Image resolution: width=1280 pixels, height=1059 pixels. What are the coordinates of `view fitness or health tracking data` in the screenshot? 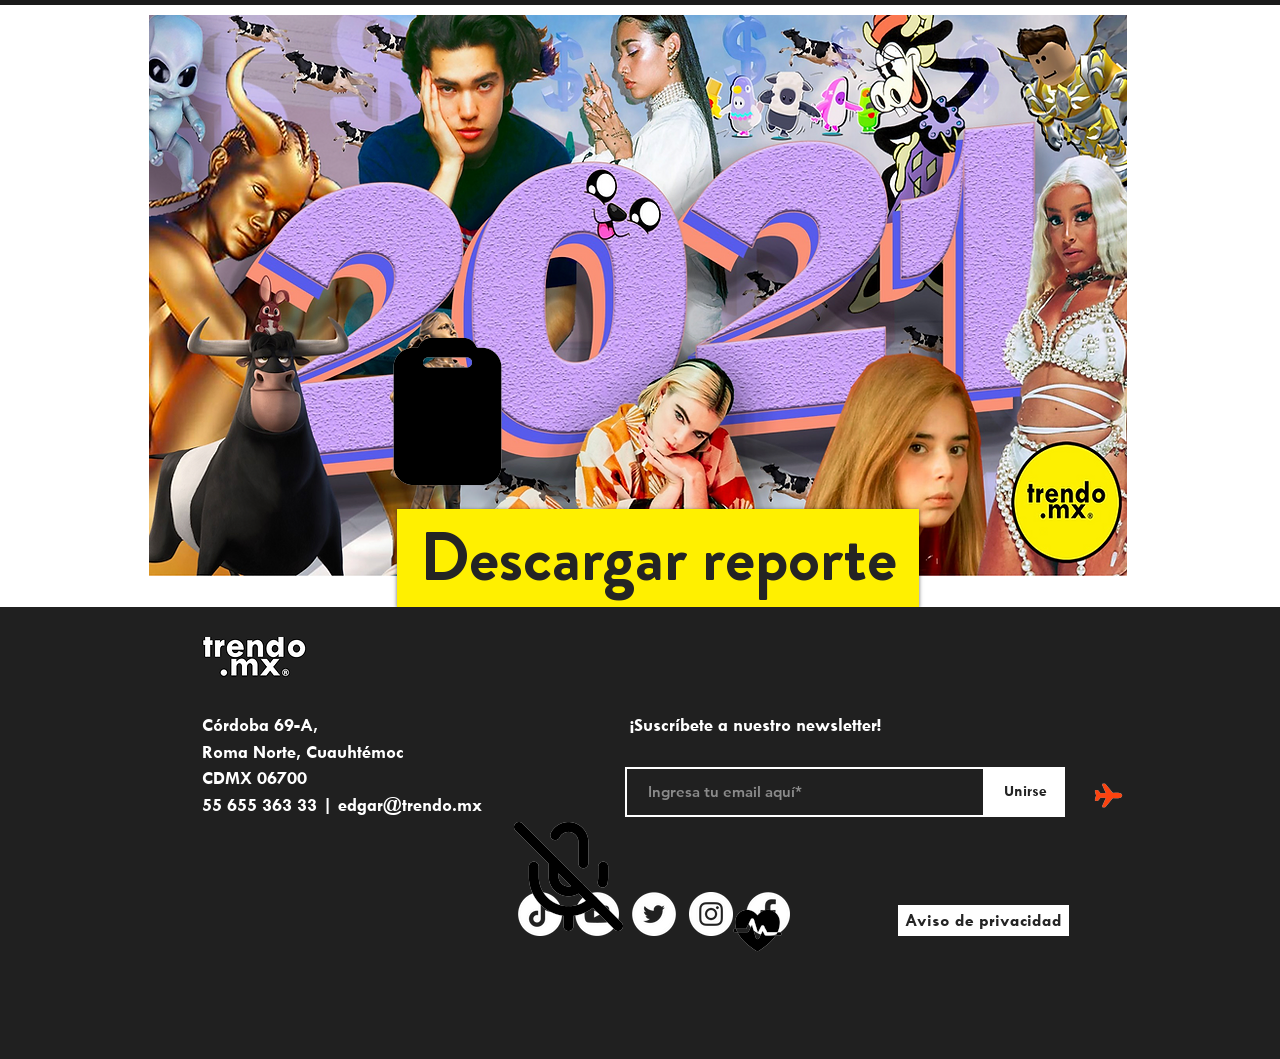 It's located at (757, 930).